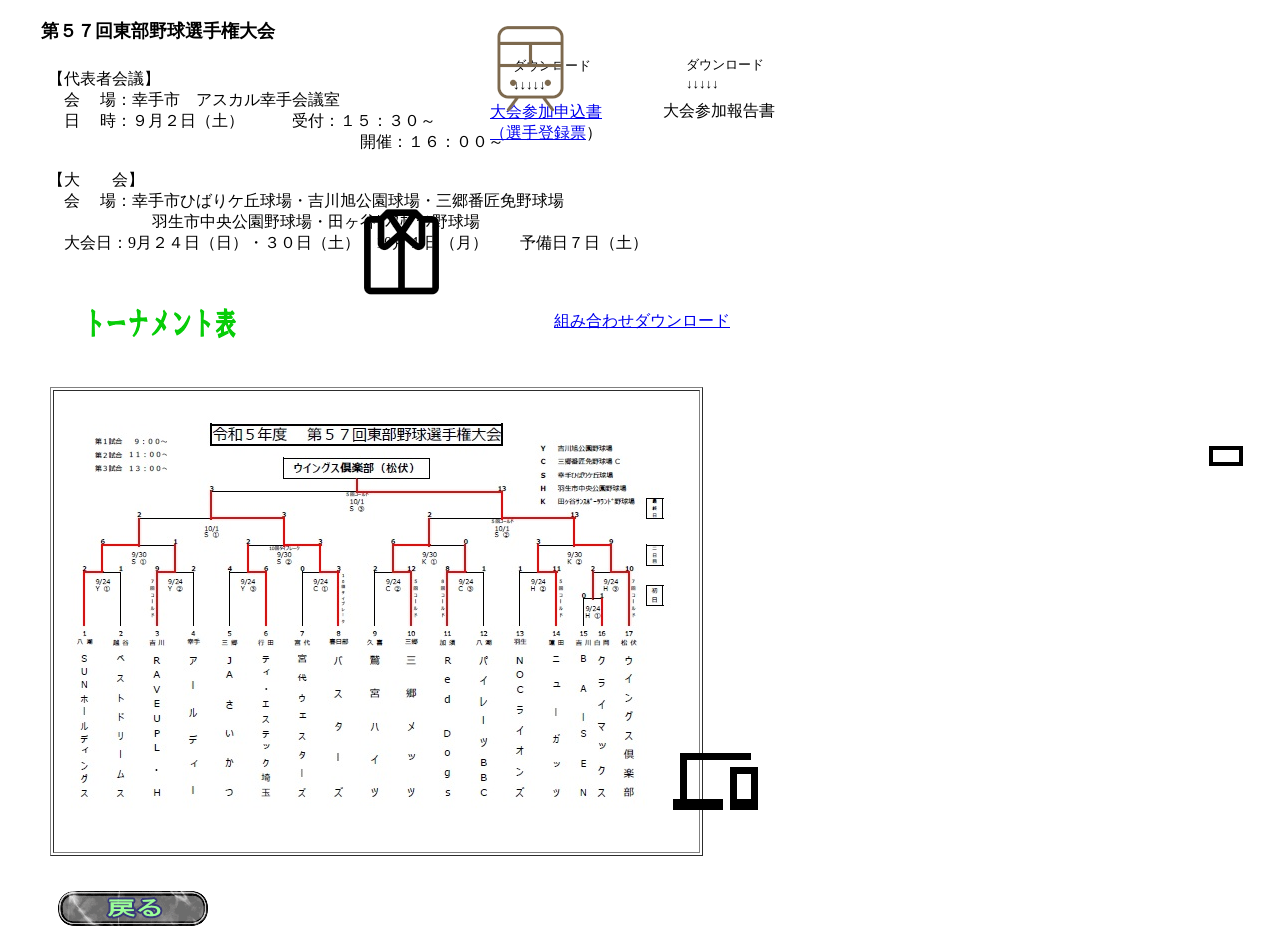 The image size is (1280, 930). Describe the element at coordinates (715, 781) in the screenshot. I see `connect phone to computer or tablet` at that location.